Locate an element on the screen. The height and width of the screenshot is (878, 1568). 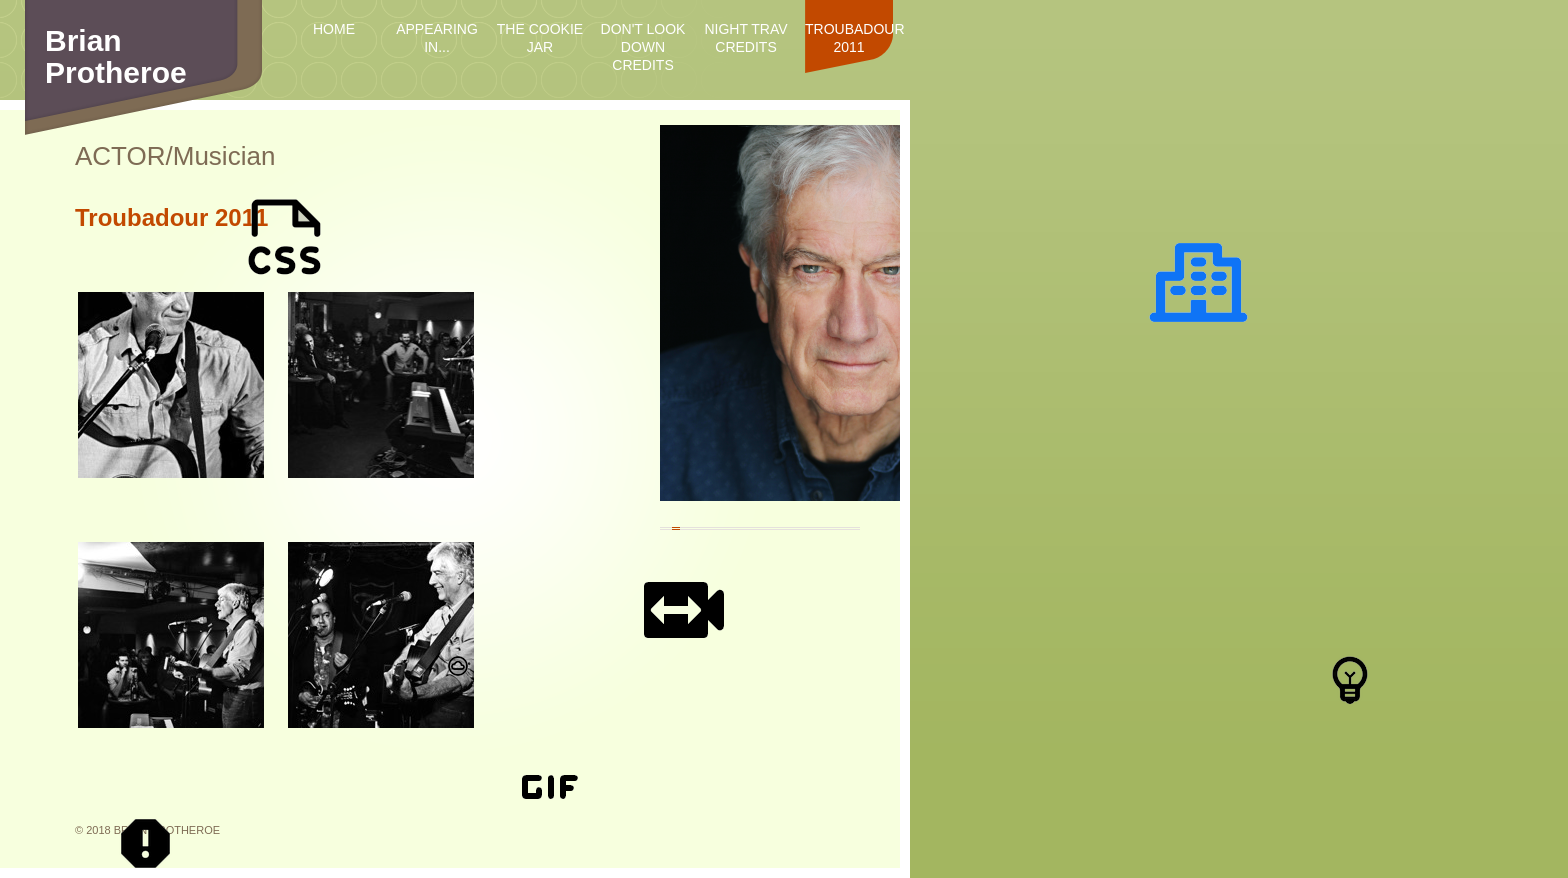
view tips or suggestions is located at coordinates (1350, 679).